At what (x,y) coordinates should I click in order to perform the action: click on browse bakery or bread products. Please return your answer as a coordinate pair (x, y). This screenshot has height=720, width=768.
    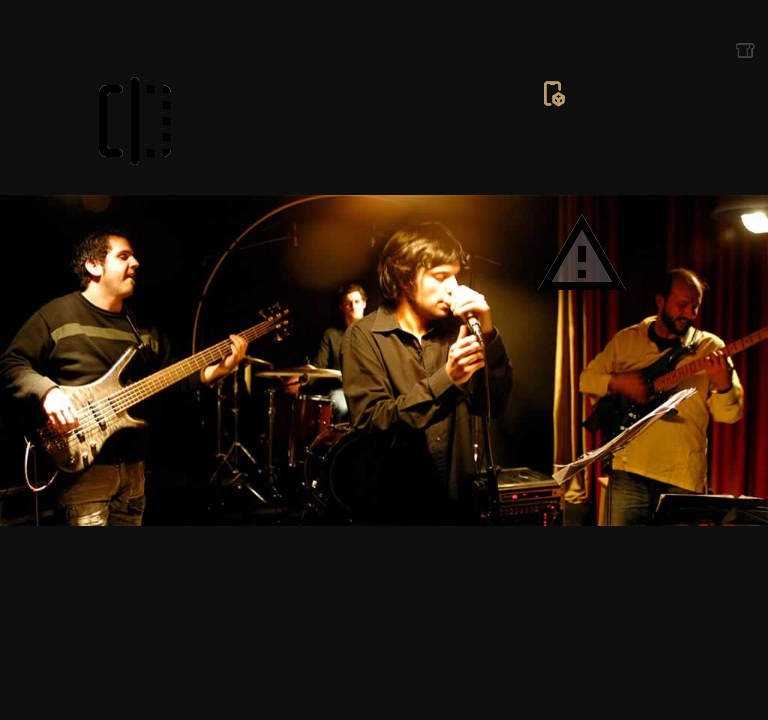
    Looking at the image, I should click on (745, 50).